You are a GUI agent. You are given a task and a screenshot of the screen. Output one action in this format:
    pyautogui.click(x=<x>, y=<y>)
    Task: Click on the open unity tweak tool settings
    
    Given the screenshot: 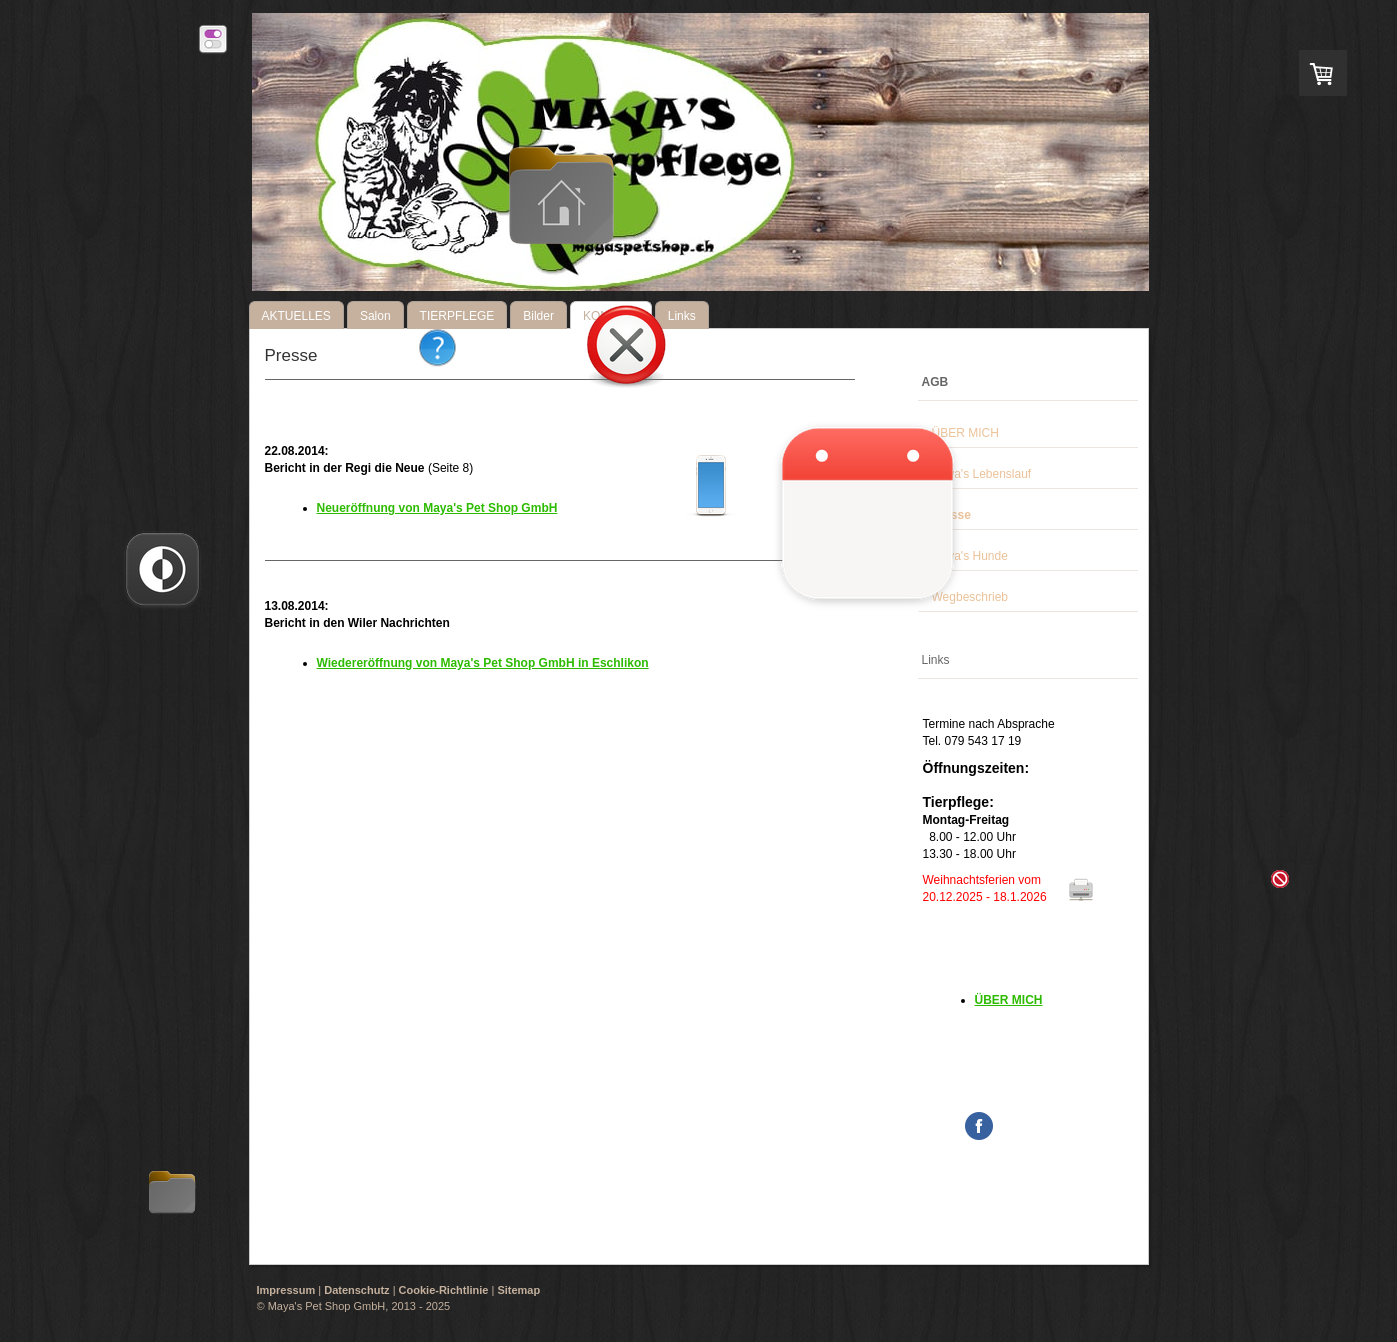 What is the action you would take?
    pyautogui.click(x=213, y=39)
    